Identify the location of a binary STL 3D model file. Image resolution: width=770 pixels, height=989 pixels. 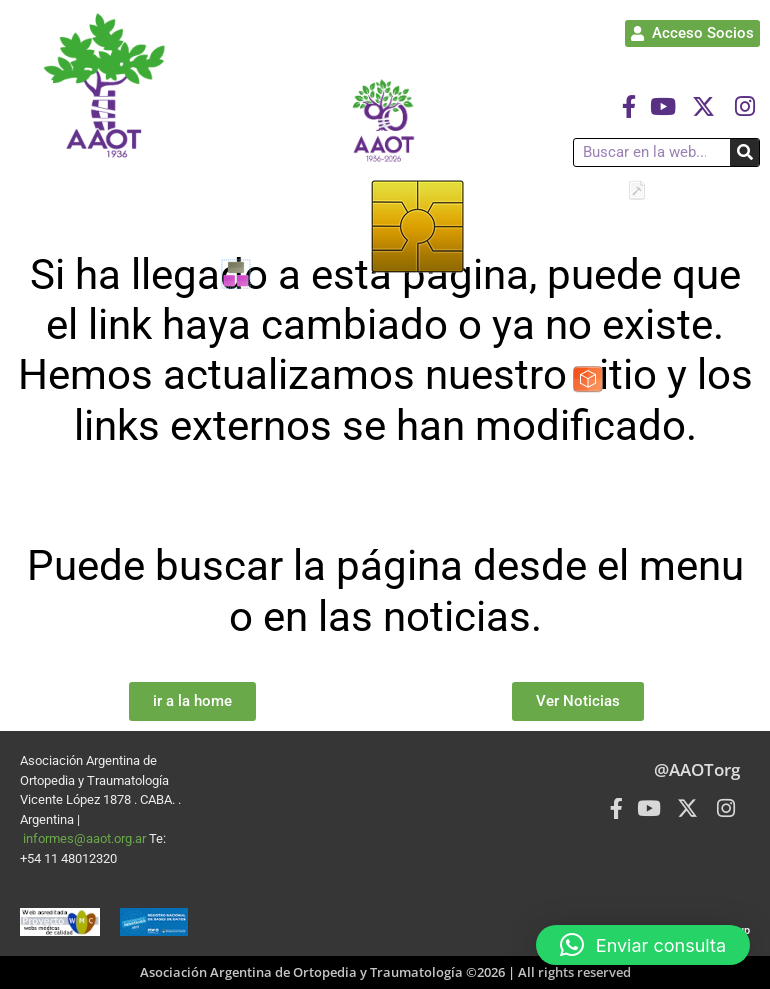
(588, 378).